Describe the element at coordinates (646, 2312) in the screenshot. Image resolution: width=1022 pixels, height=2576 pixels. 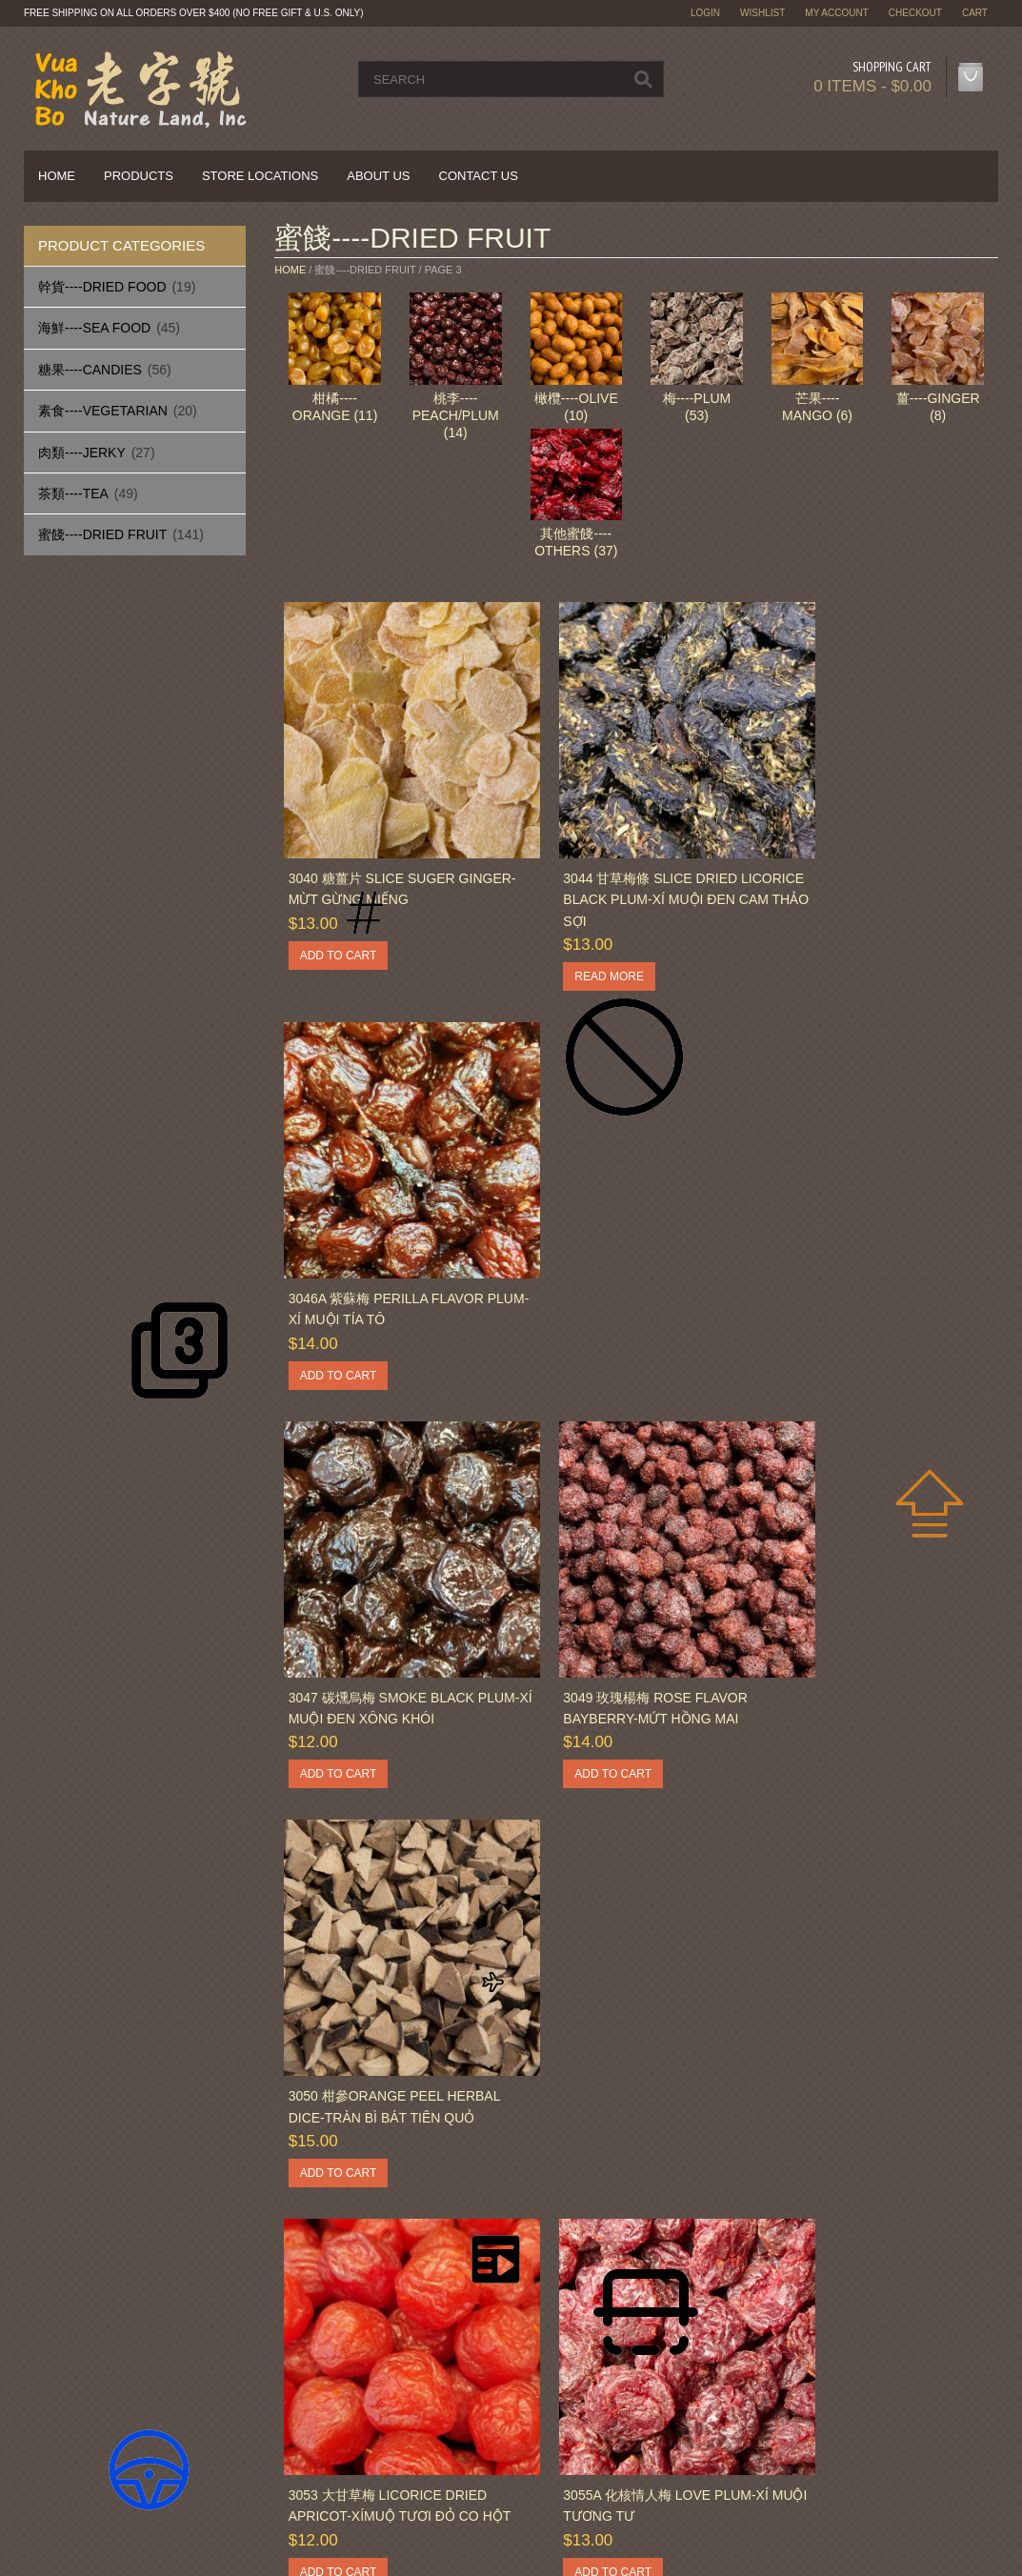
I see `toggle horizontal layout or orientation` at that location.